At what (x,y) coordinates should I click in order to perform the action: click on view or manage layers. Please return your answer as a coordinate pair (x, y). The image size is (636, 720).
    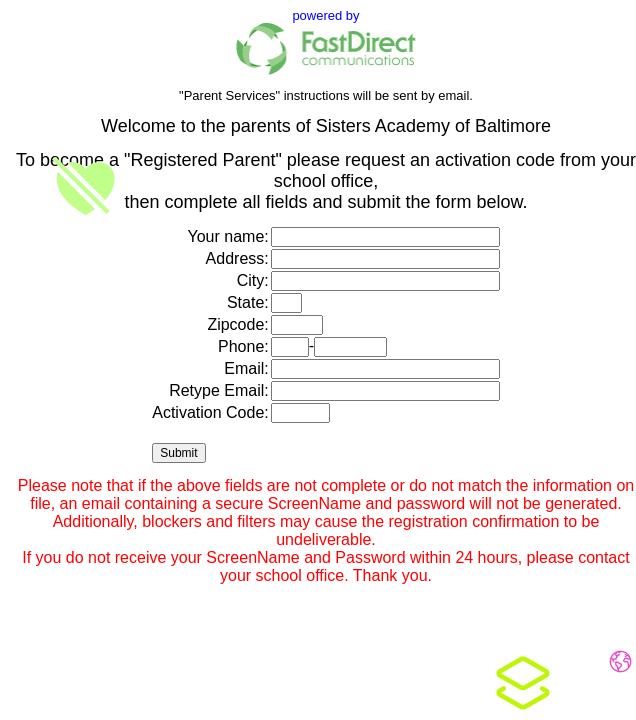
    Looking at the image, I should click on (523, 683).